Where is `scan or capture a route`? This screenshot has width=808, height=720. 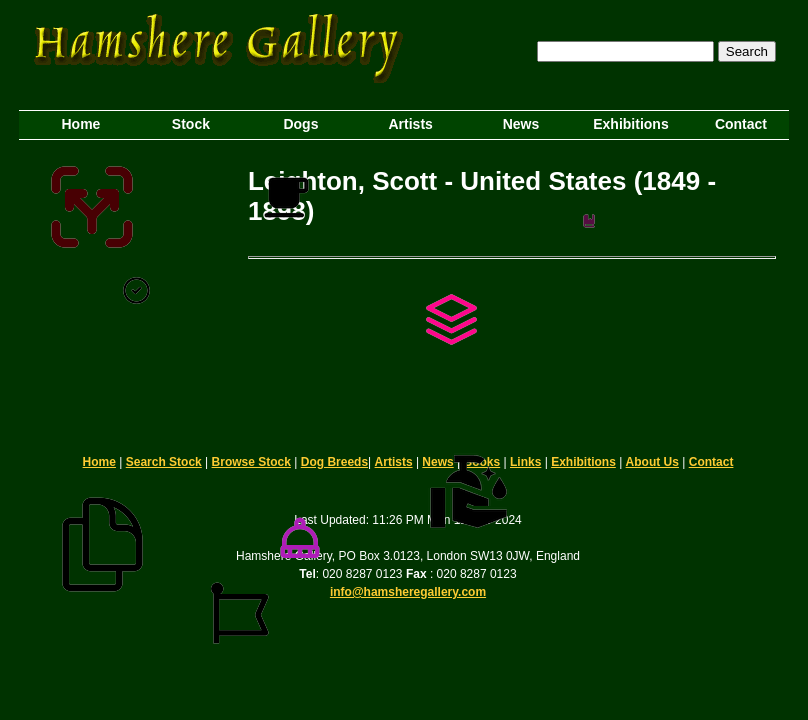
scan or capture a route is located at coordinates (92, 207).